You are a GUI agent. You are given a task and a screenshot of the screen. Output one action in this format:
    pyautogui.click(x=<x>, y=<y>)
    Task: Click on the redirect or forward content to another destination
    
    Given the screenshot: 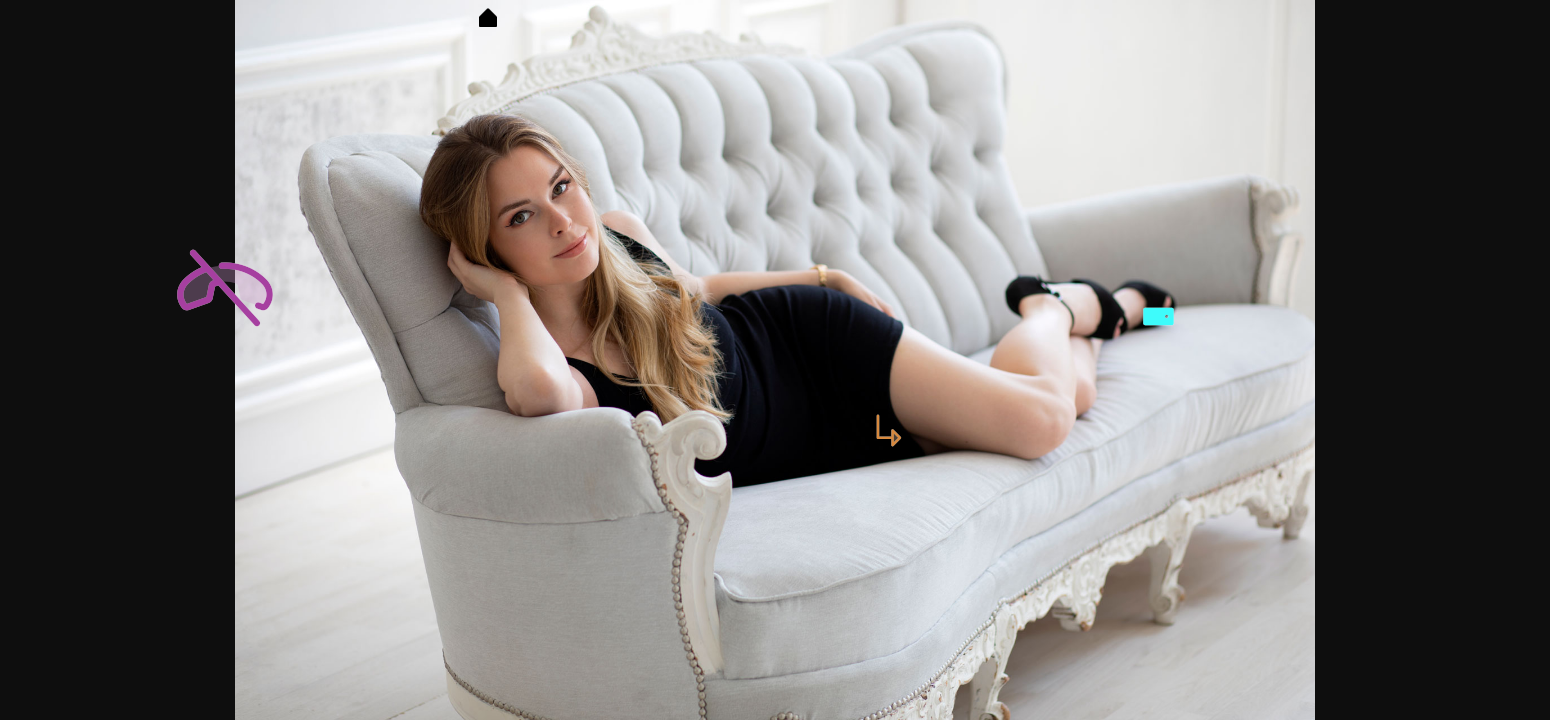 What is the action you would take?
    pyautogui.click(x=886, y=430)
    